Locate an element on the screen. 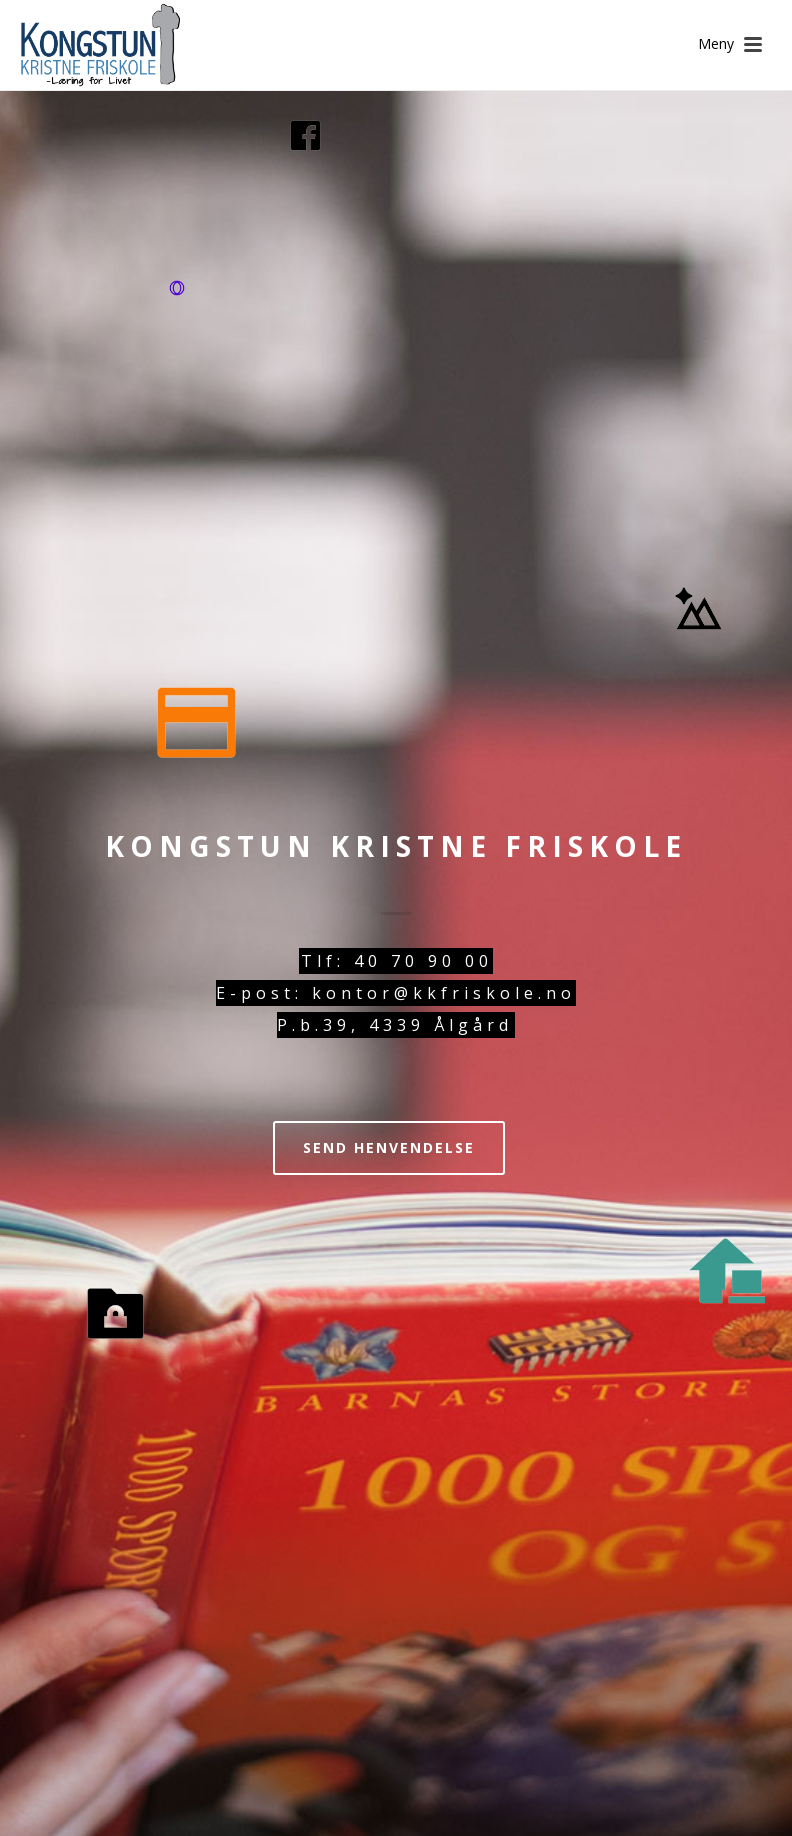 The height and width of the screenshot is (1836, 792). view saved payment methods is located at coordinates (196, 722).